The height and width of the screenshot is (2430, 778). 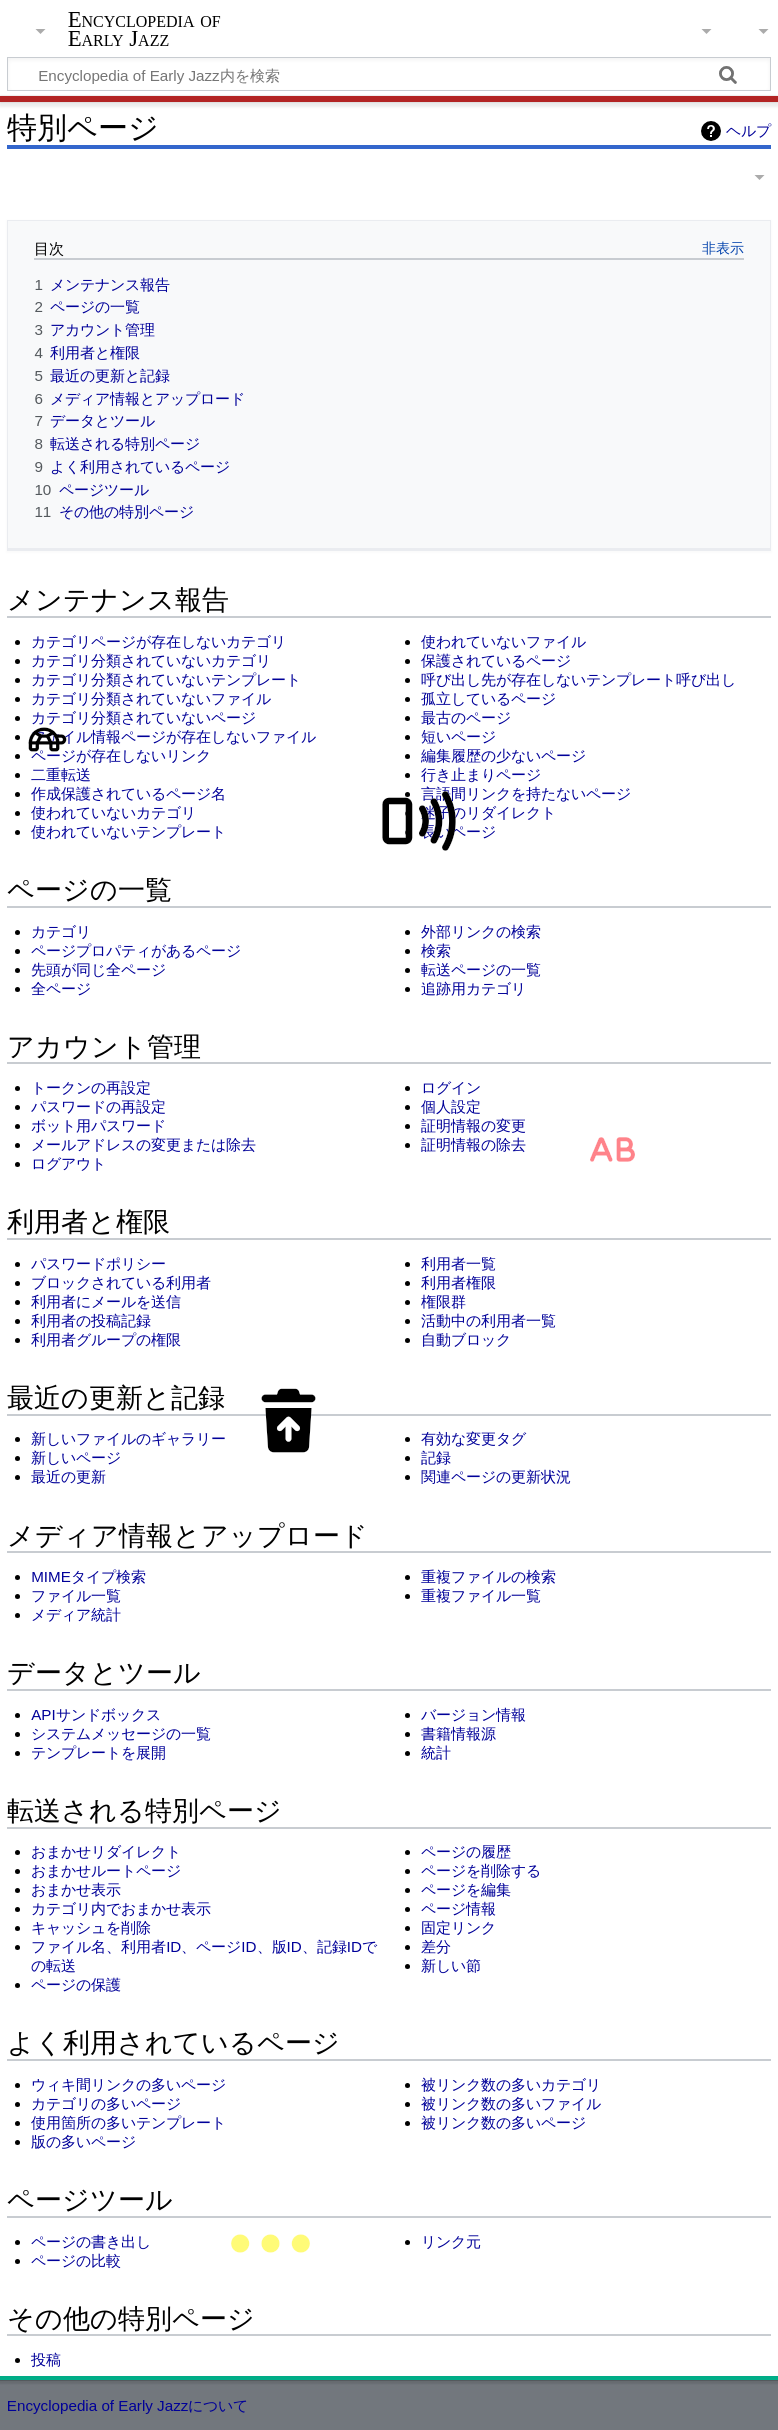 What do you see at coordinates (47, 739) in the screenshot?
I see `indicates slow loading or processing speed` at bounding box center [47, 739].